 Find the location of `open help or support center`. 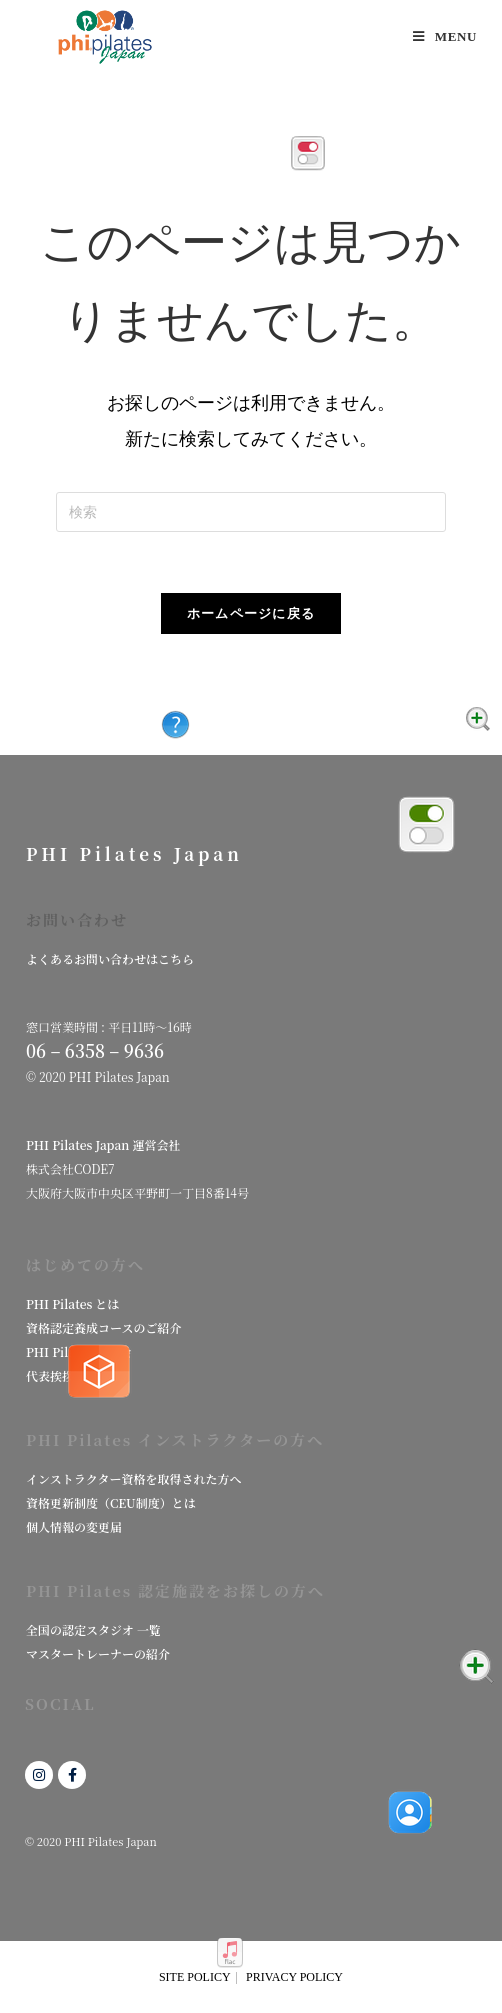

open help or support center is located at coordinates (175, 724).